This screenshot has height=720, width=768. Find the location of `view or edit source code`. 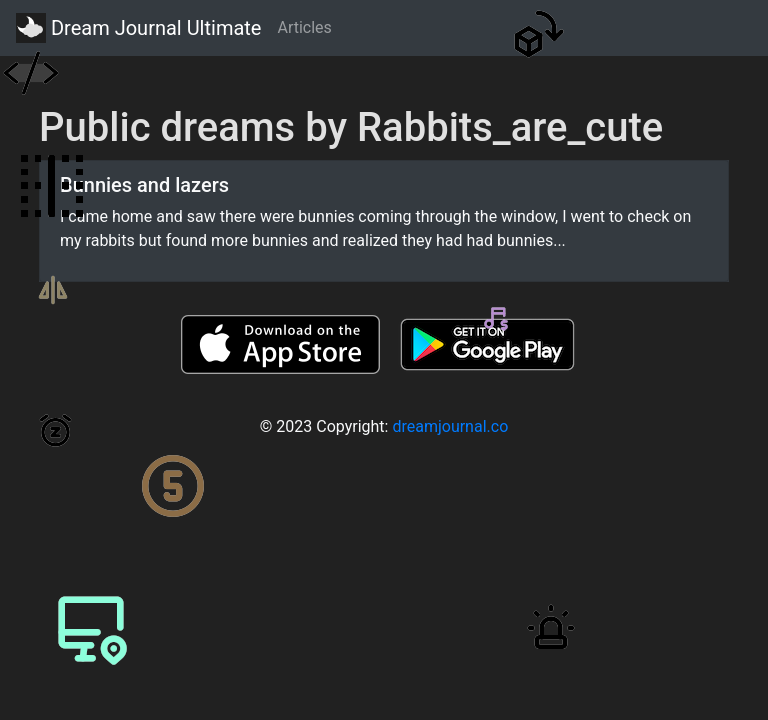

view or edit source code is located at coordinates (31, 73).